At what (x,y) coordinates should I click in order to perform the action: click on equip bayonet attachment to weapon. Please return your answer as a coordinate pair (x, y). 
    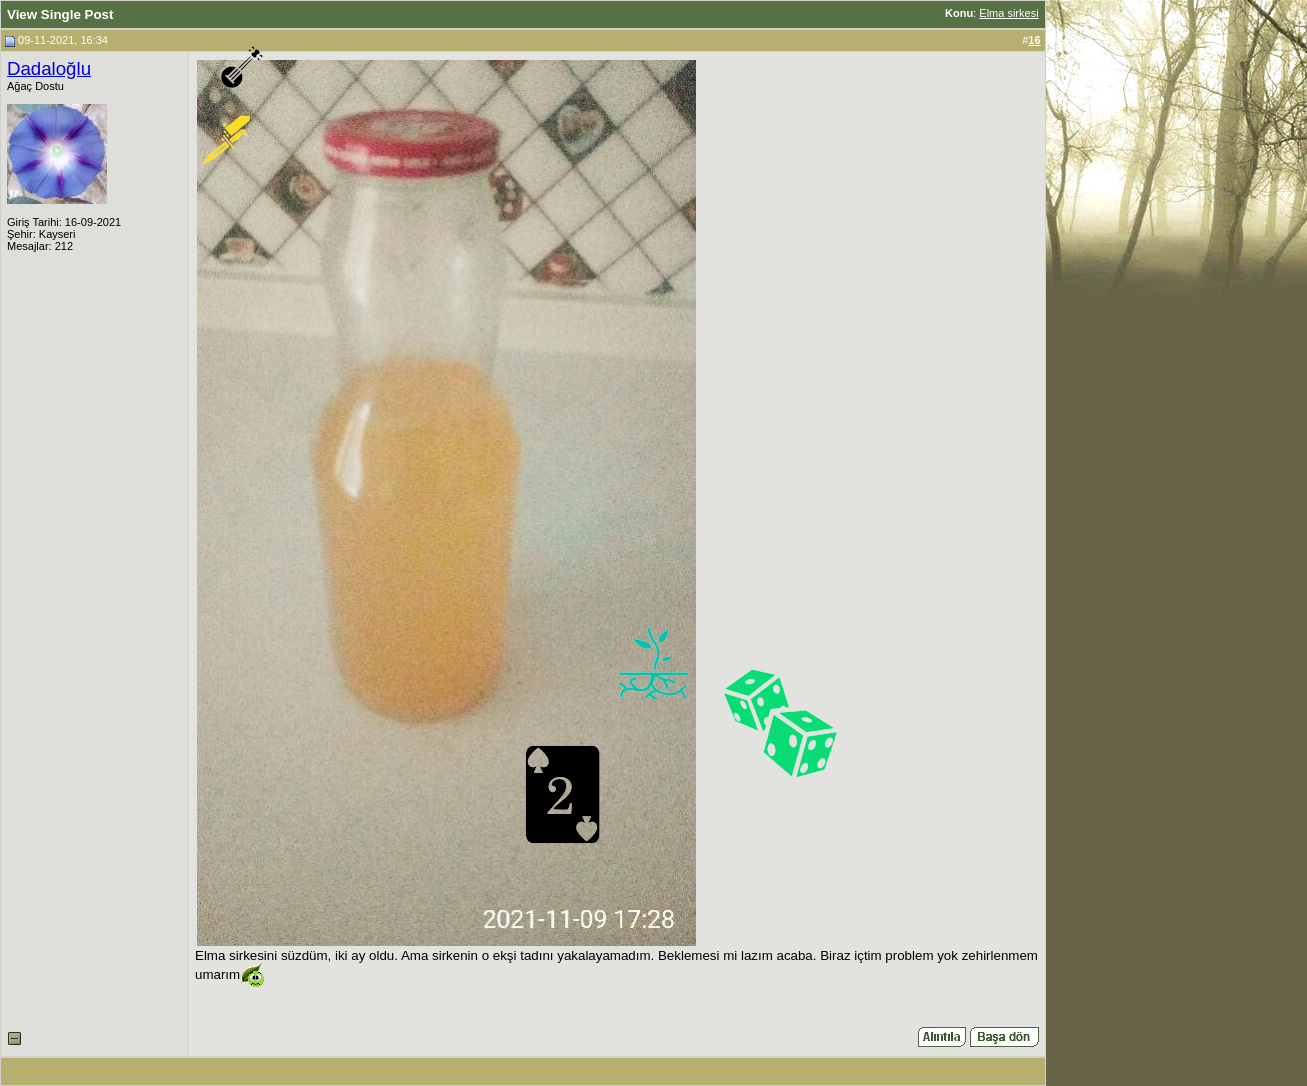
    Looking at the image, I should click on (226, 140).